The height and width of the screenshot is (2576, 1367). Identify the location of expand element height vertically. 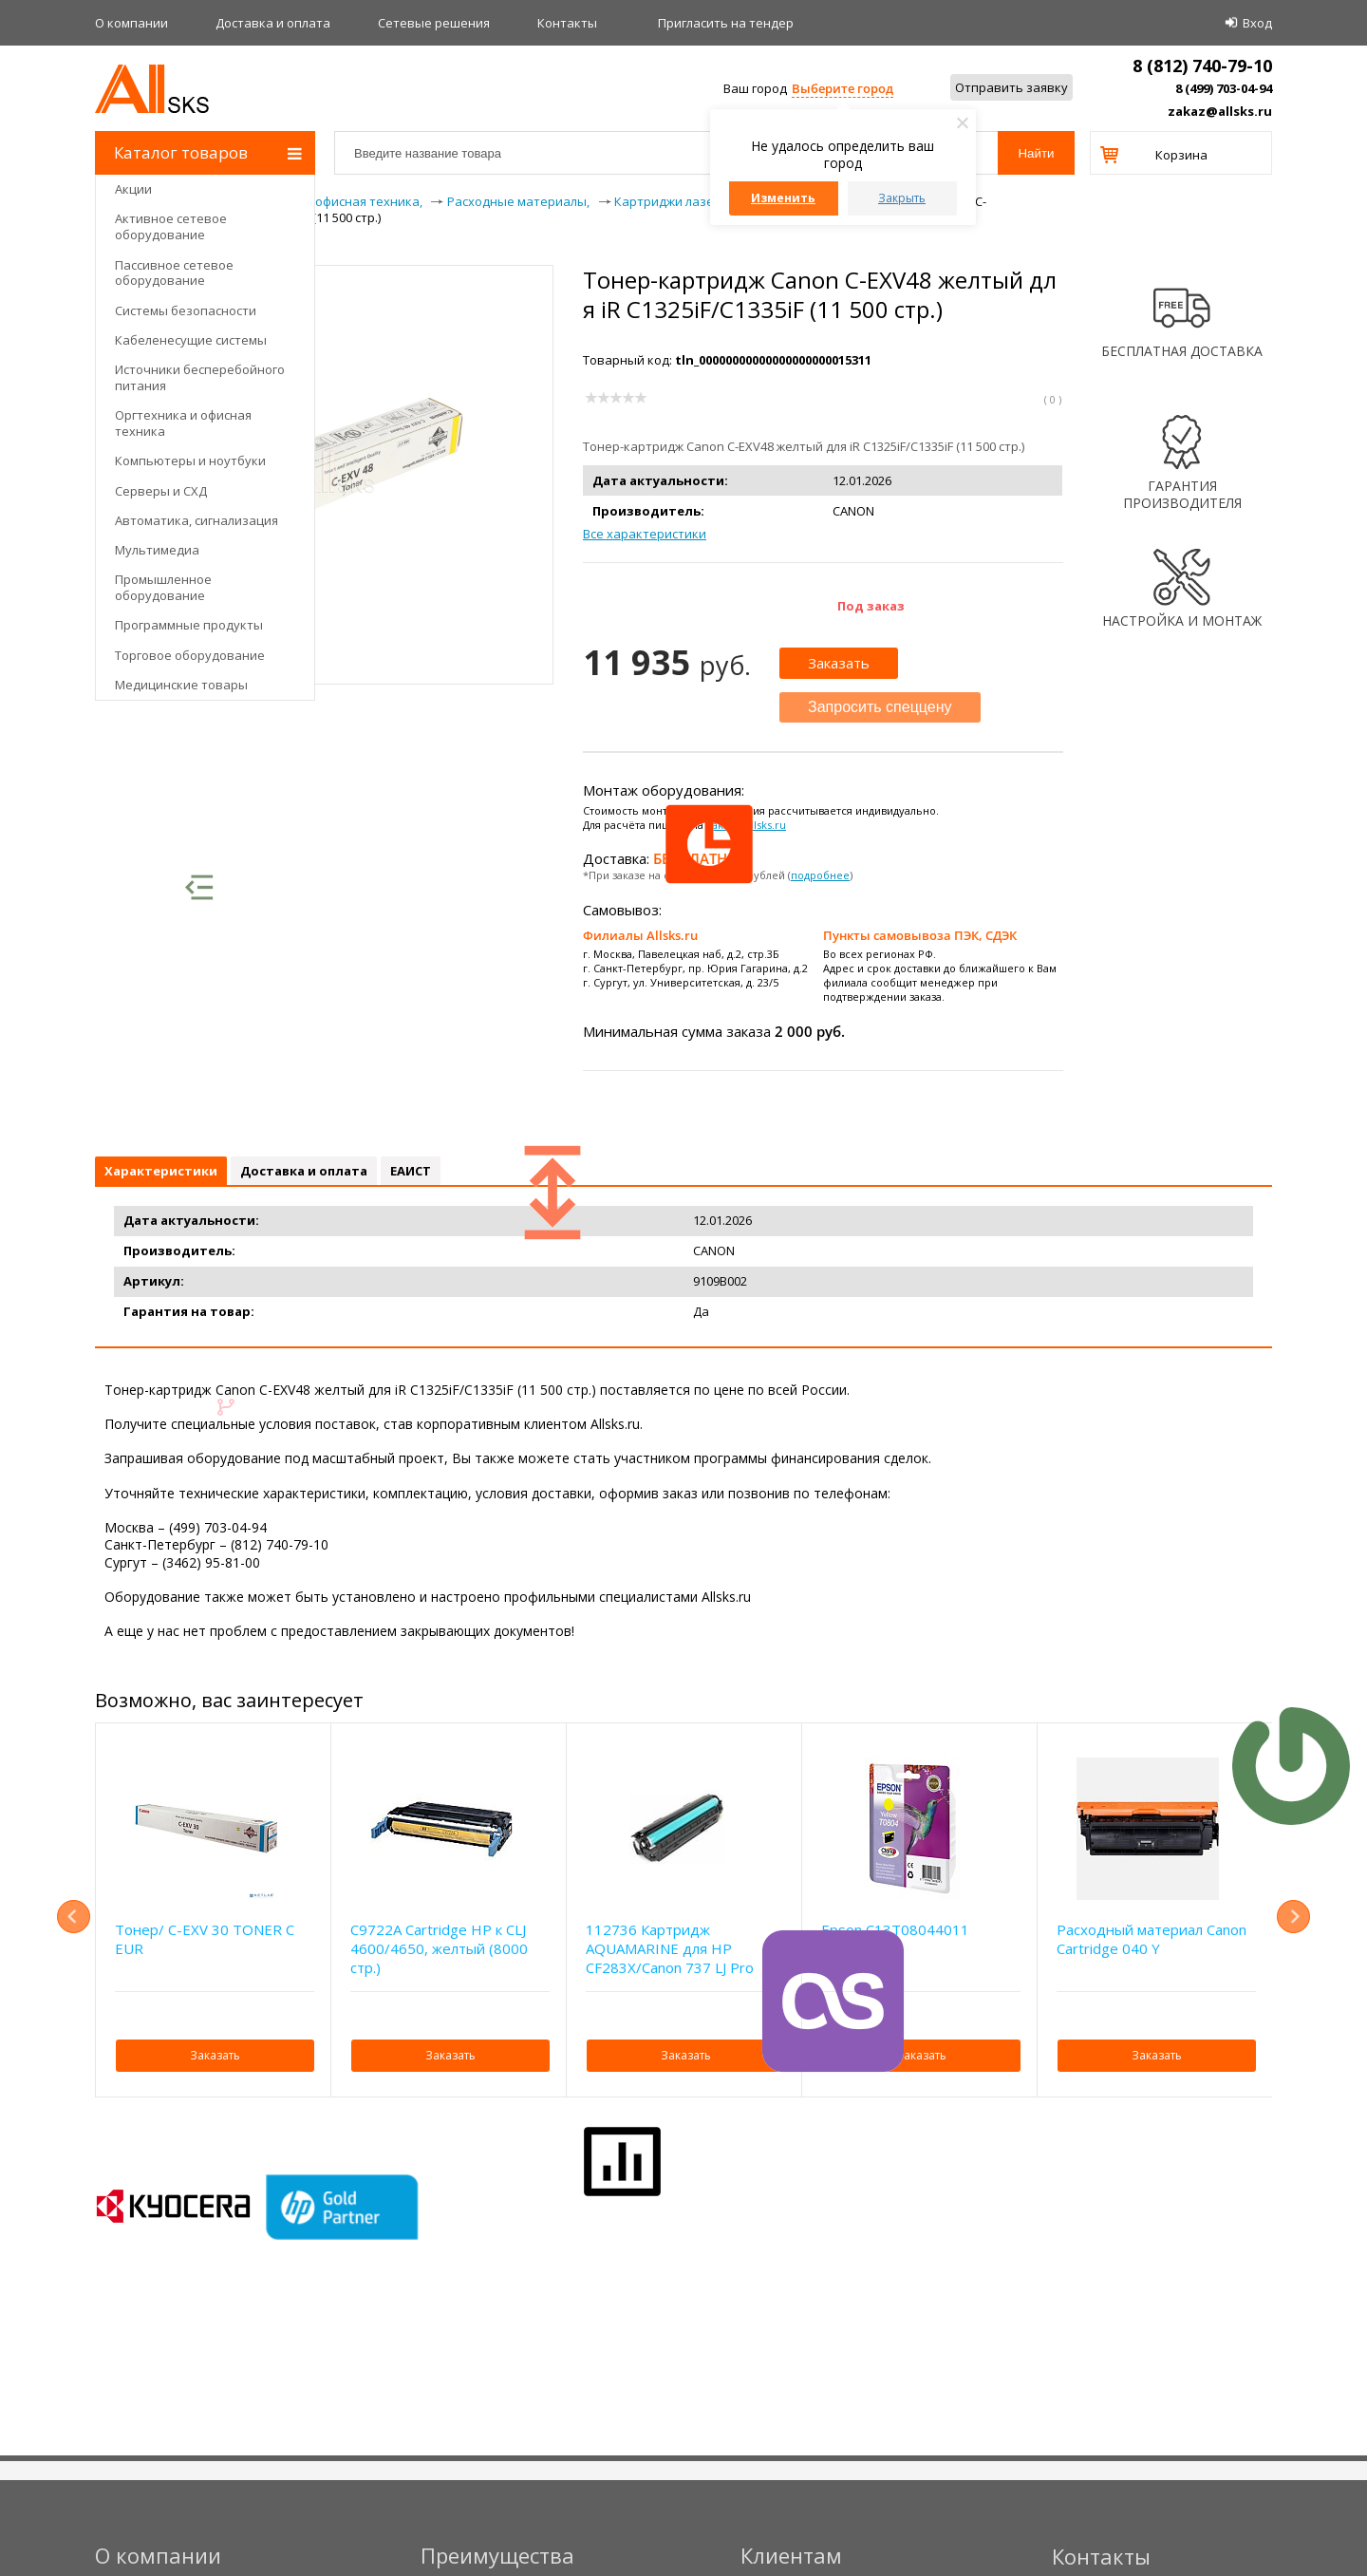
(552, 1193).